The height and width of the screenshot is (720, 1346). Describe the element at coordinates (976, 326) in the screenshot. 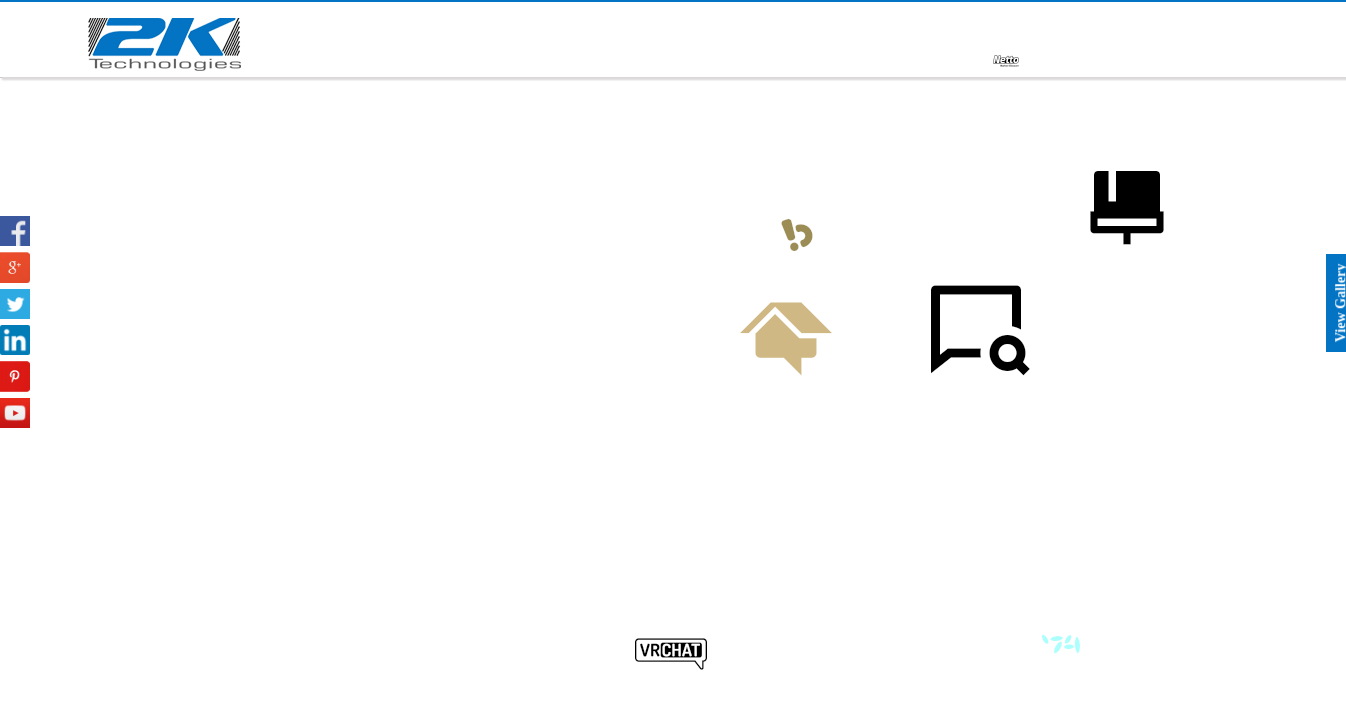

I see `search through chat messages` at that location.